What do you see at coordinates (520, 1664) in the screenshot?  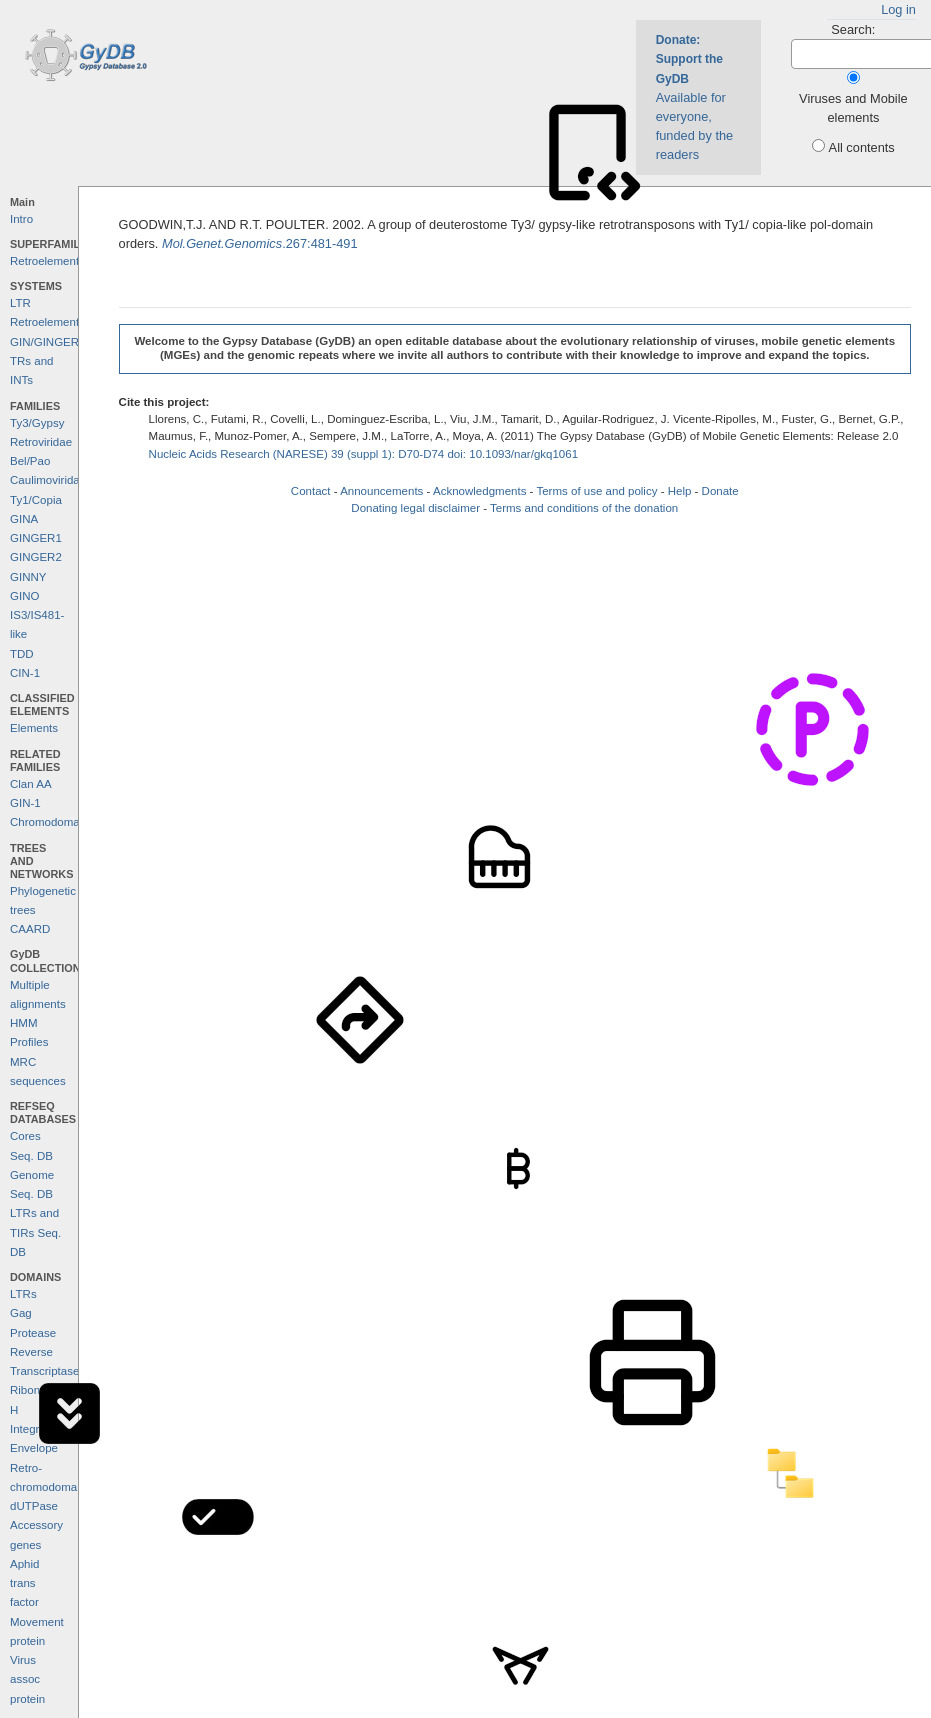 I see `cupra brand logo` at bounding box center [520, 1664].